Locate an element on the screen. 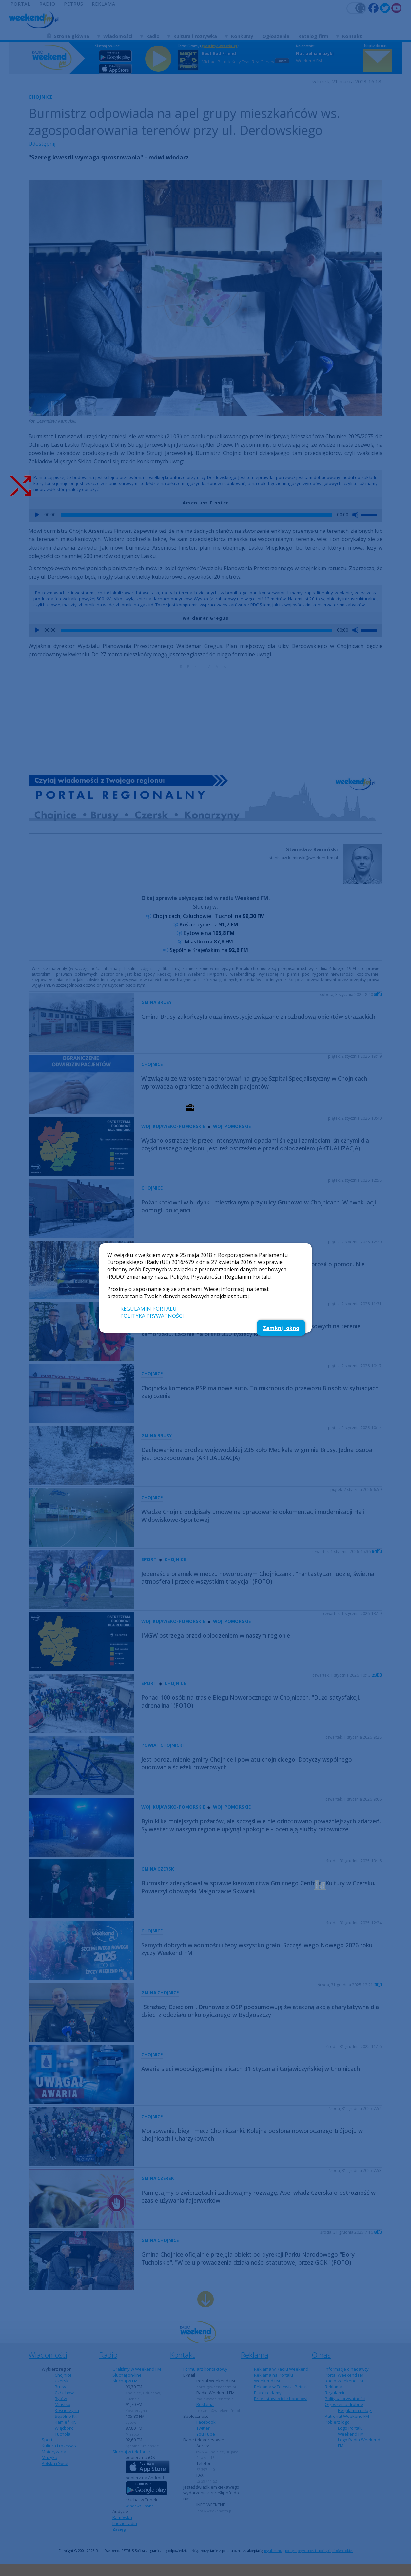  access tools and settings is located at coordinates (190, 1108).